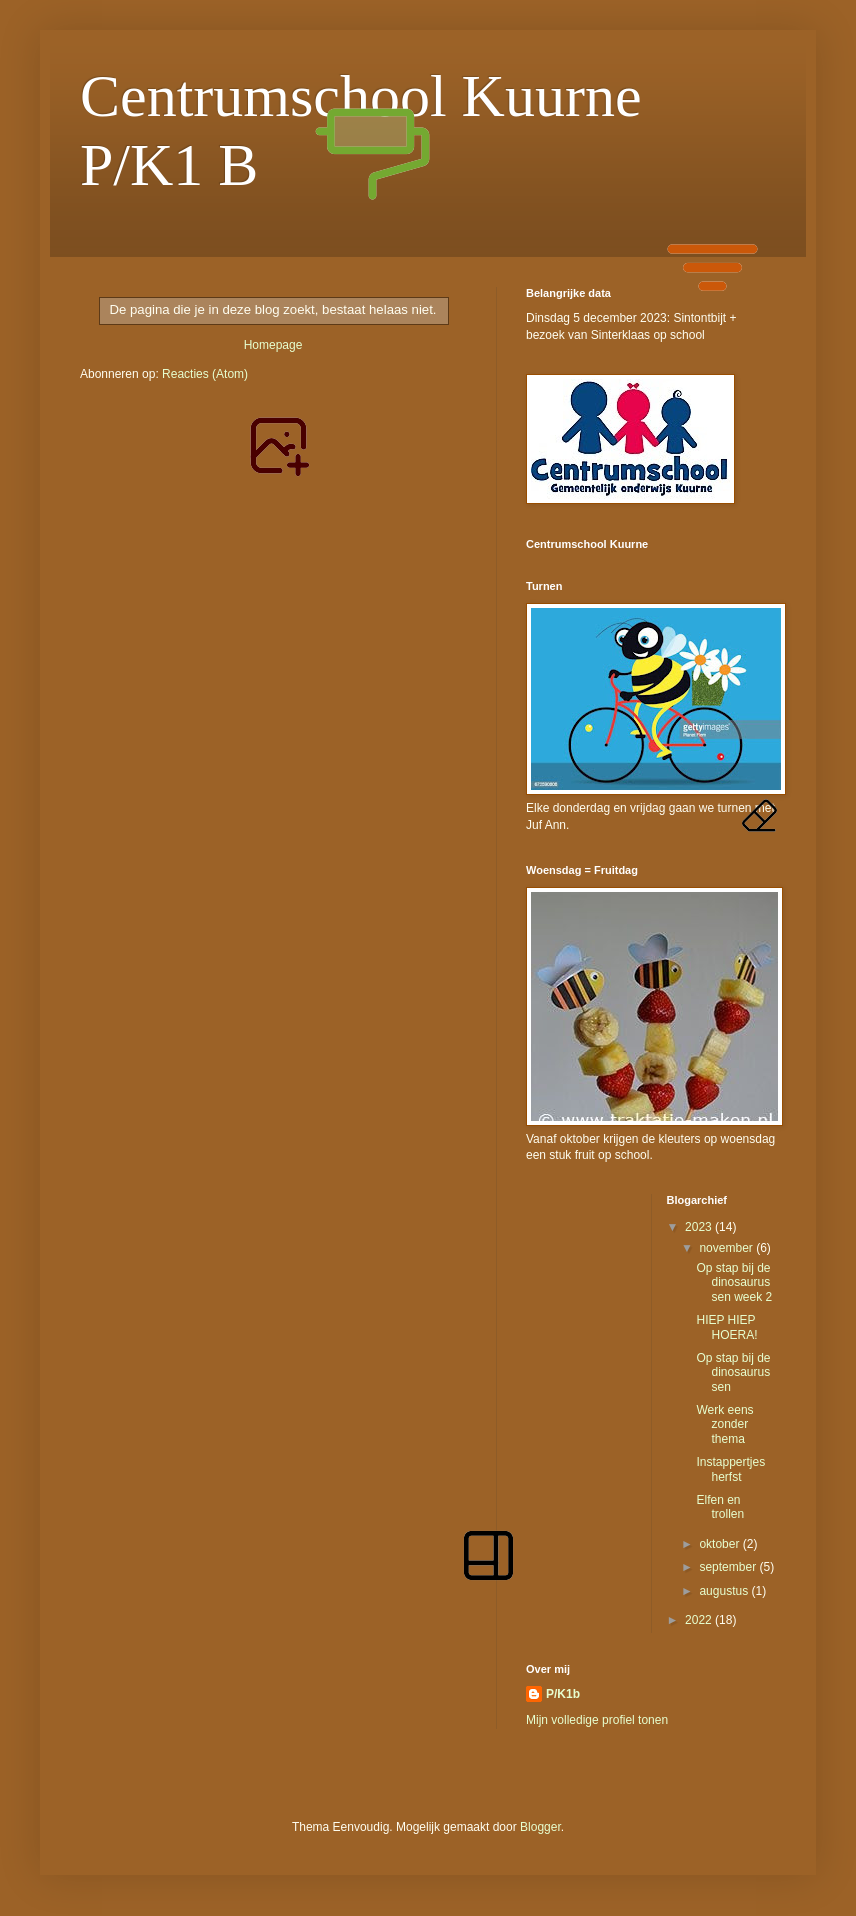 The width and height of the screenshot is (856, 1916). What do you see at coordinates (712, 264) in the screenshot?
I see `filter or sort content` at bounding box center [712, 264].